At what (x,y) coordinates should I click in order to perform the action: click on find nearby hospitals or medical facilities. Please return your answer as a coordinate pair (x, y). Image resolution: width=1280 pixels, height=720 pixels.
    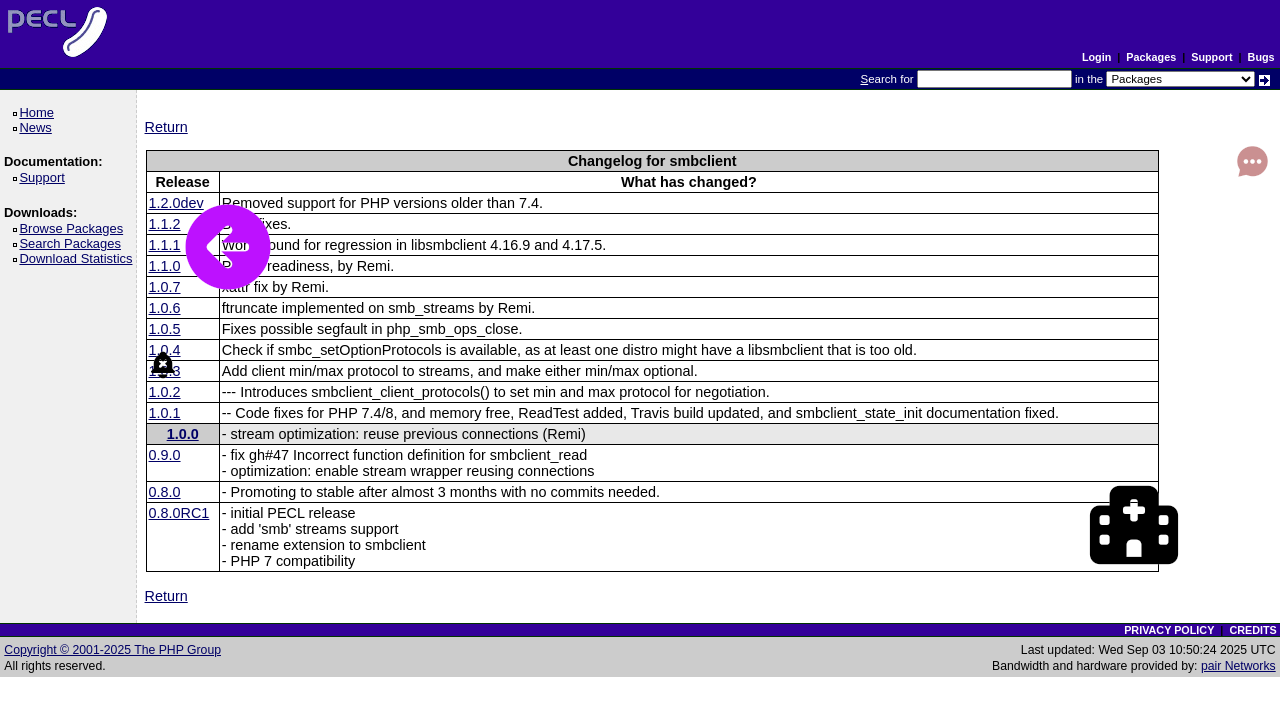
    Looking at the image, I should click on (1134, 525).